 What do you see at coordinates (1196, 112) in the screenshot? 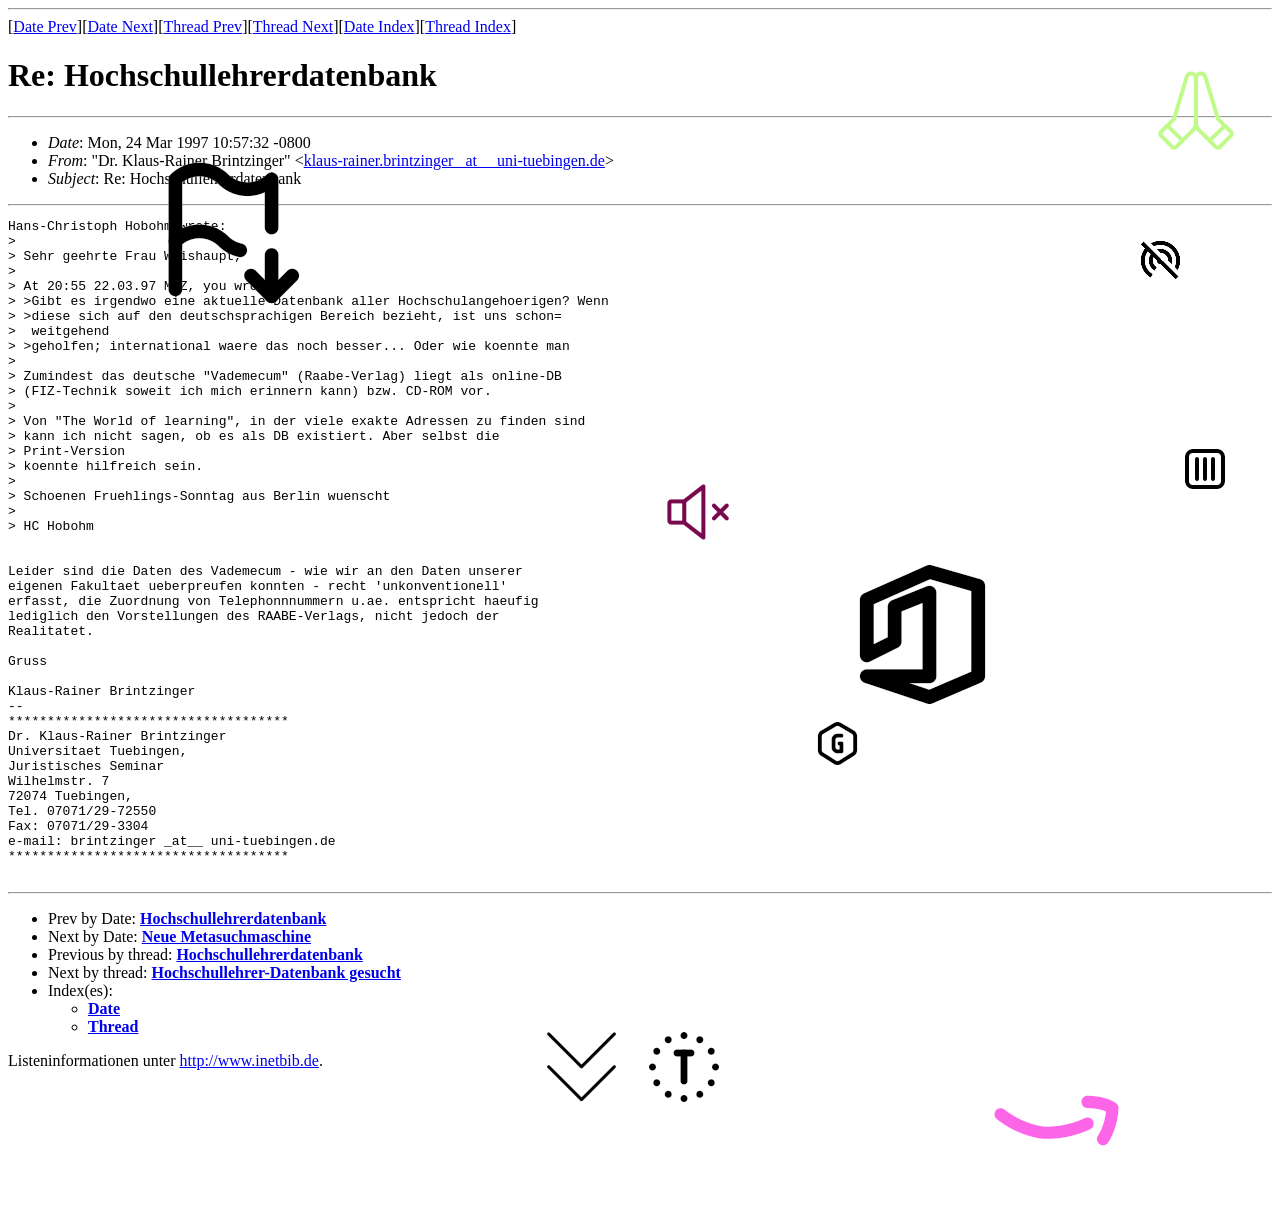
I see `send a prayer or blessing` at bounding box center [1196, 112].